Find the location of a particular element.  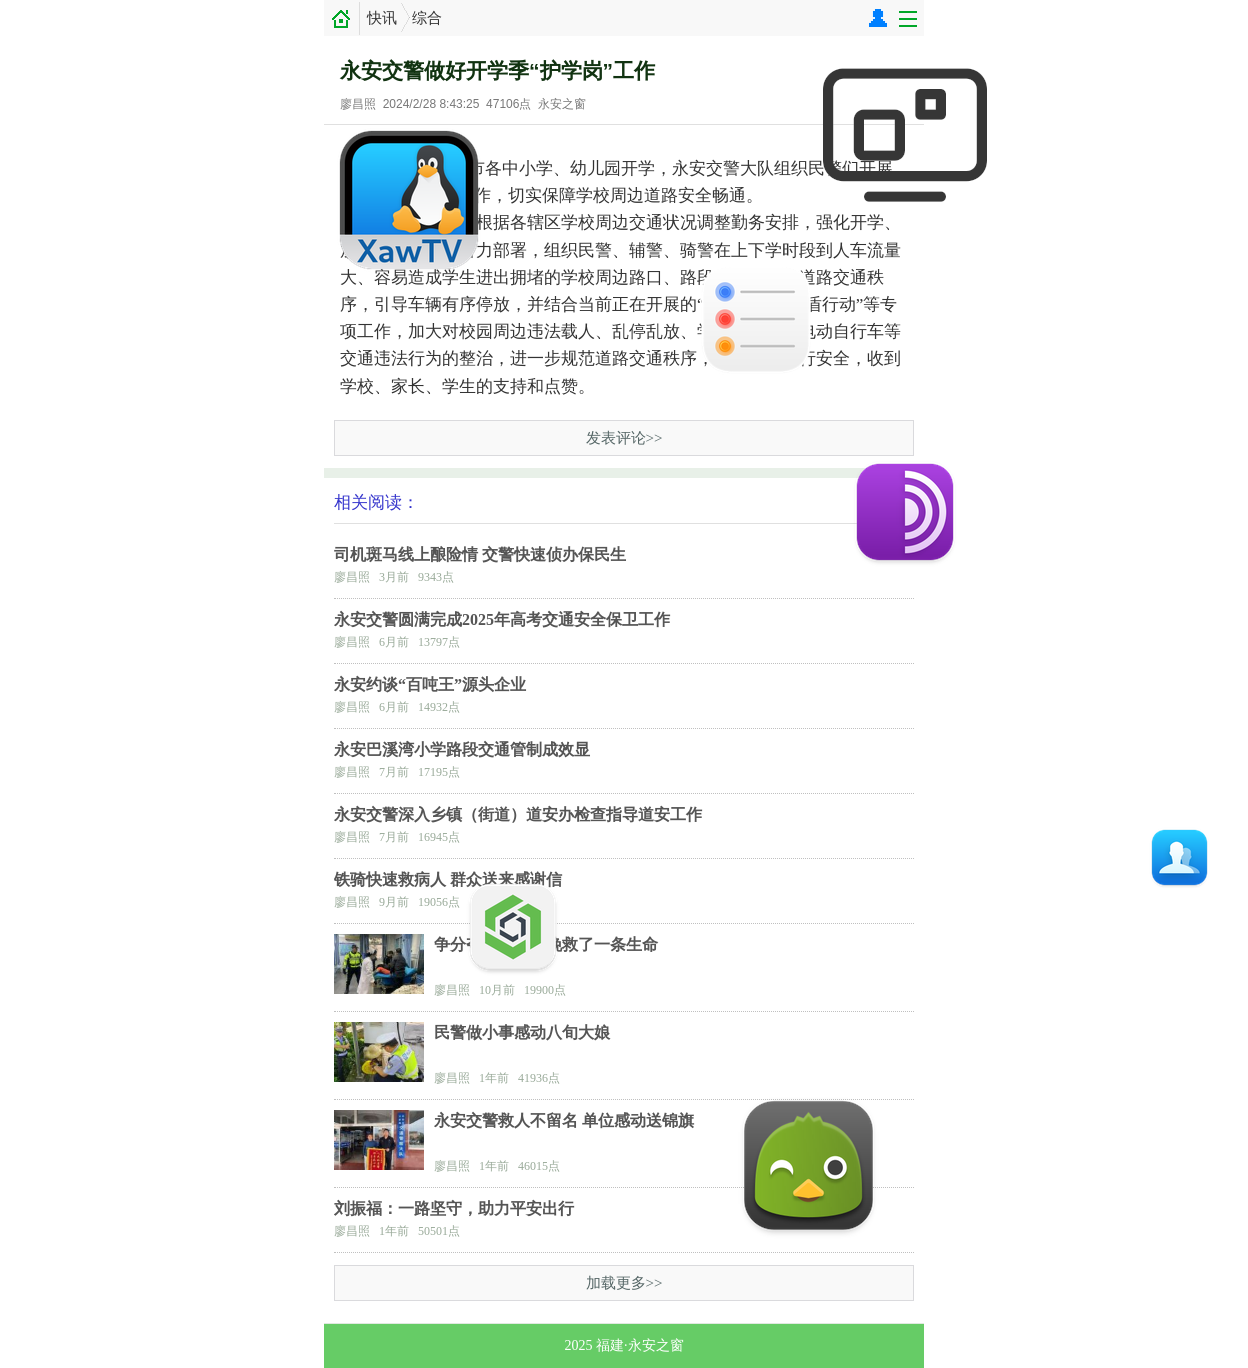

open onshape CAD application is located at coordinates (513, 927).